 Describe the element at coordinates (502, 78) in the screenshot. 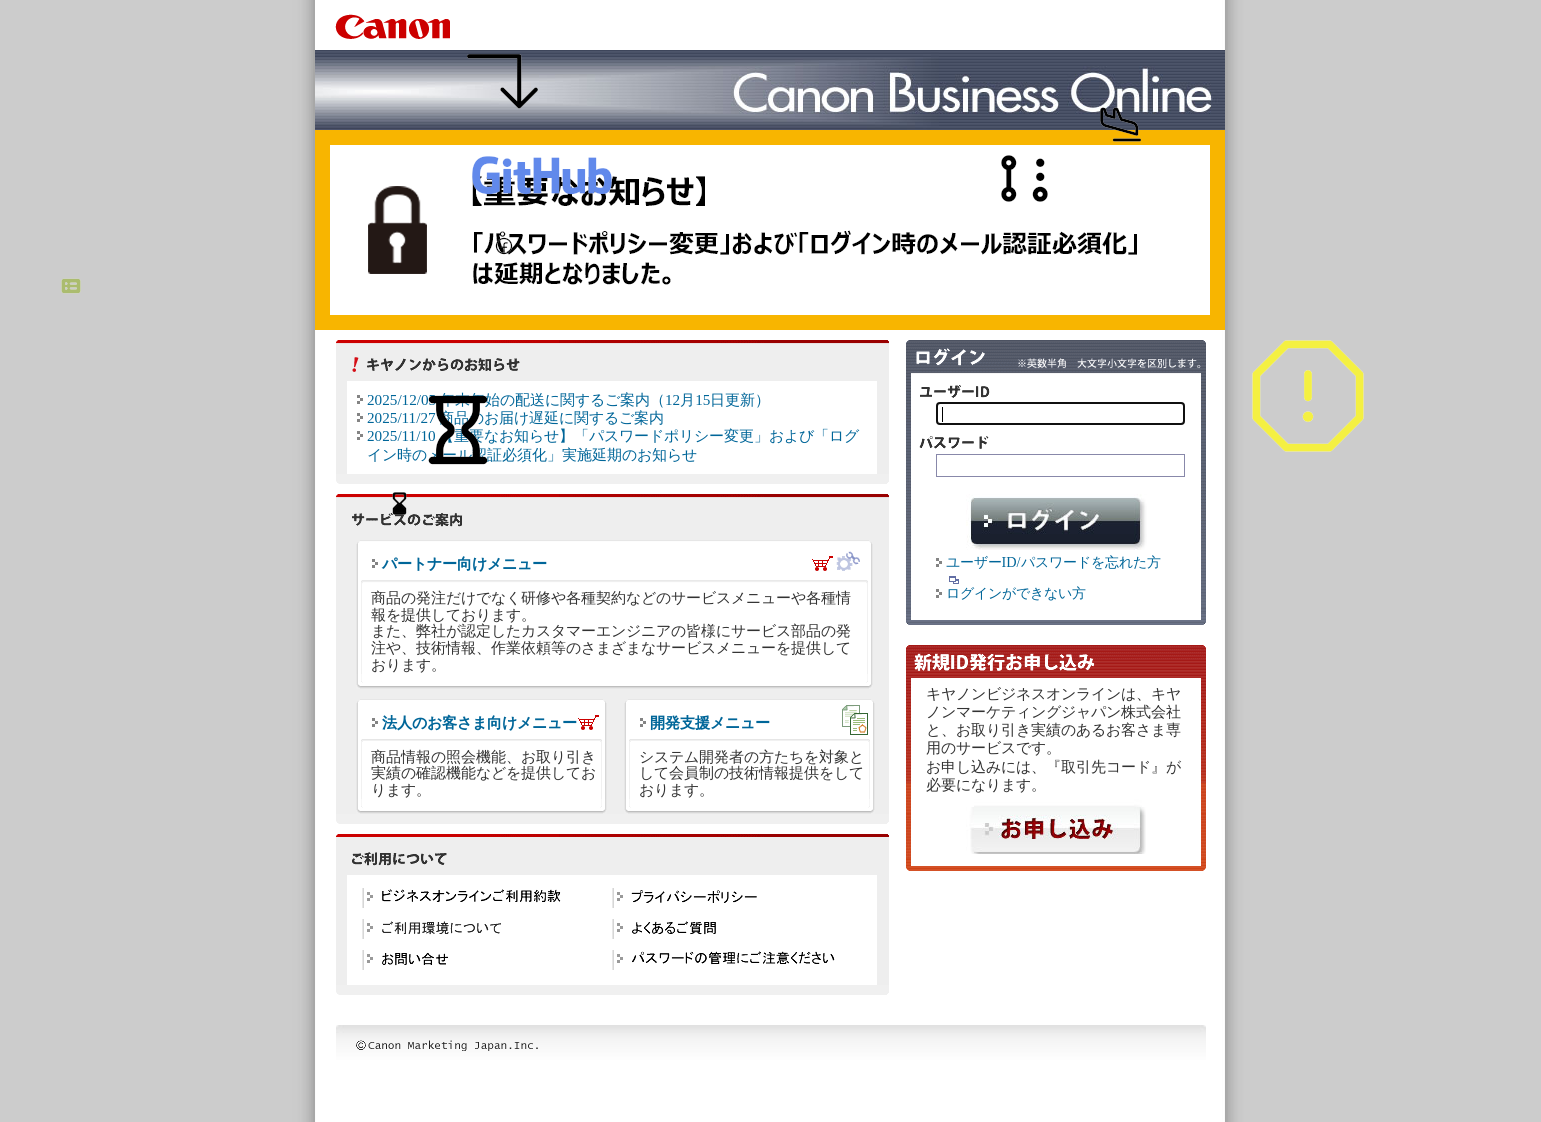

I see `move content right then down` at that location.